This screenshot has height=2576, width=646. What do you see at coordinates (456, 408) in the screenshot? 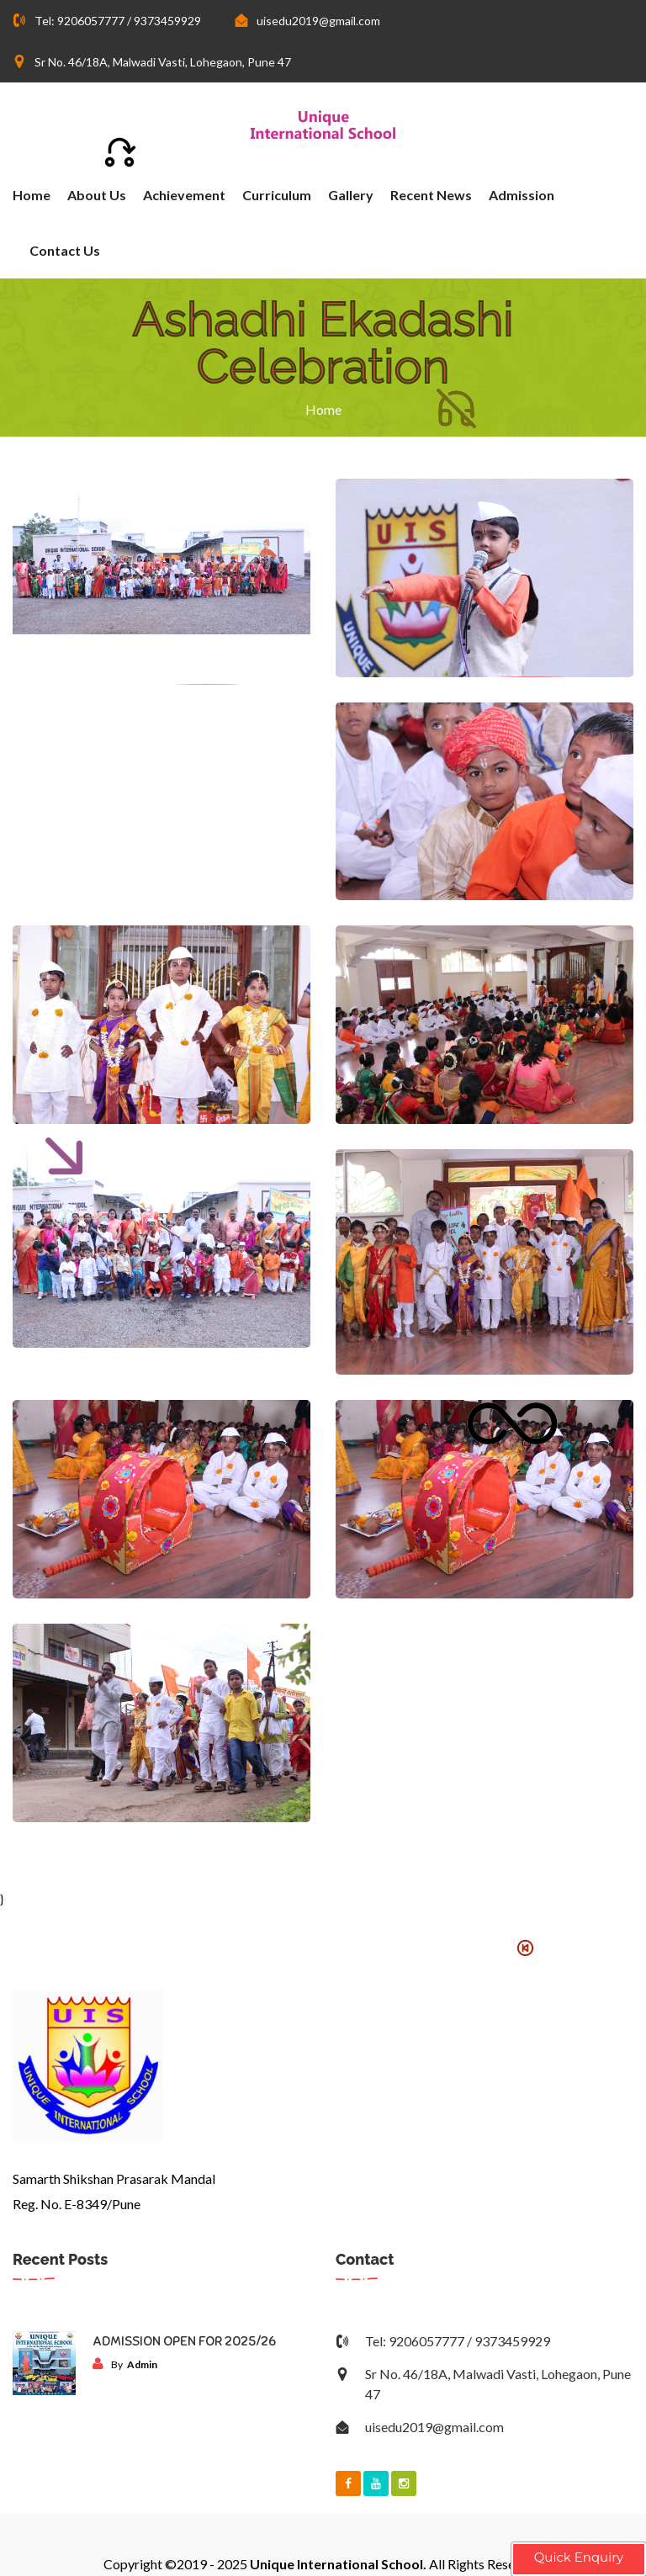
I see `mute or disable audio output` at bounding box center [456, 408].